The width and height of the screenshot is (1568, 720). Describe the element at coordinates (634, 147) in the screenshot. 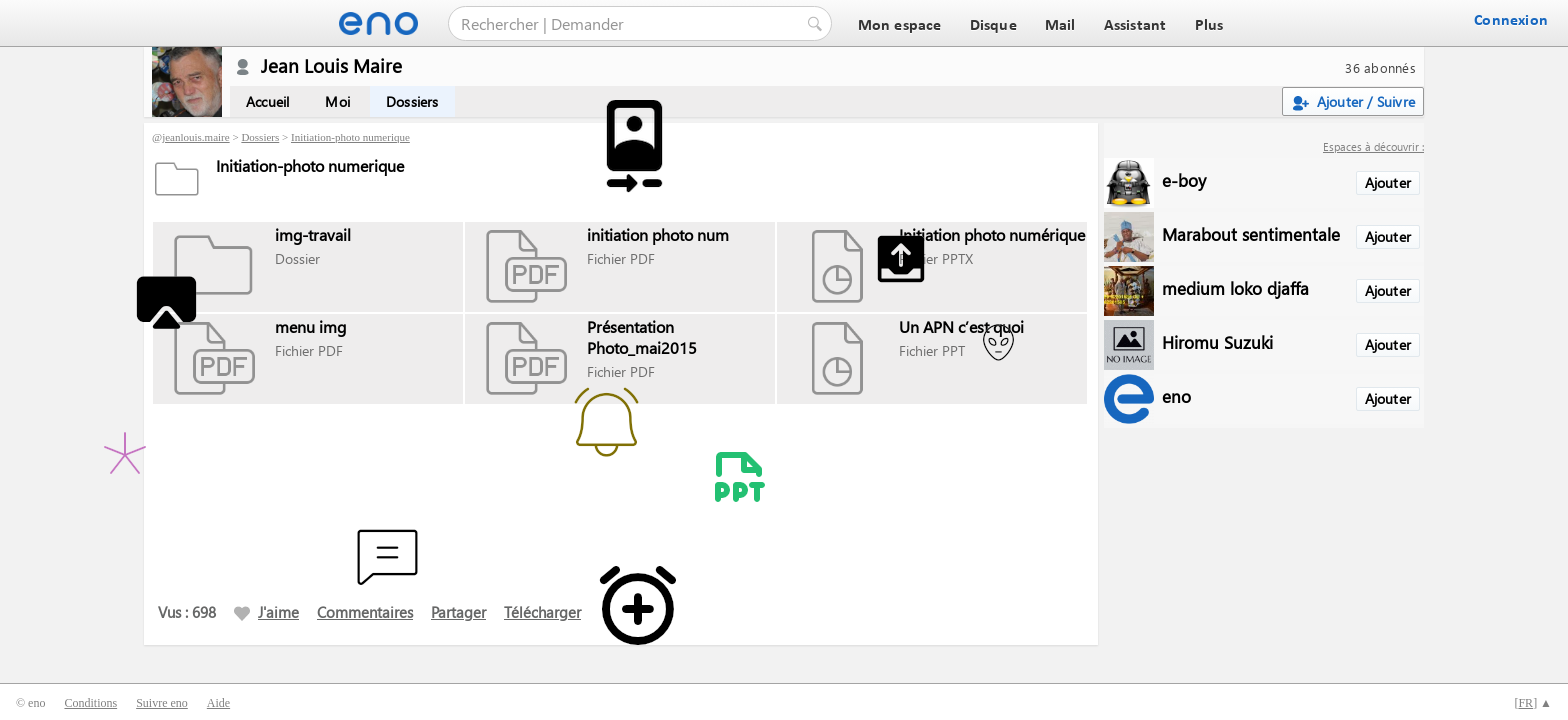

I see `switch to front-facing camera` at that location.